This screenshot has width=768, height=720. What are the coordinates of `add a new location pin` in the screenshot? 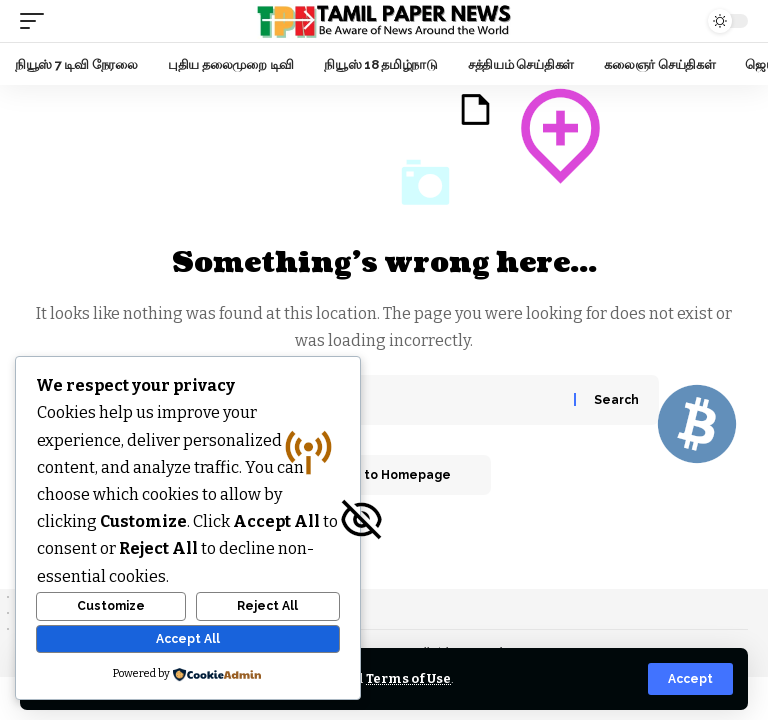 It's located at (560, 132).